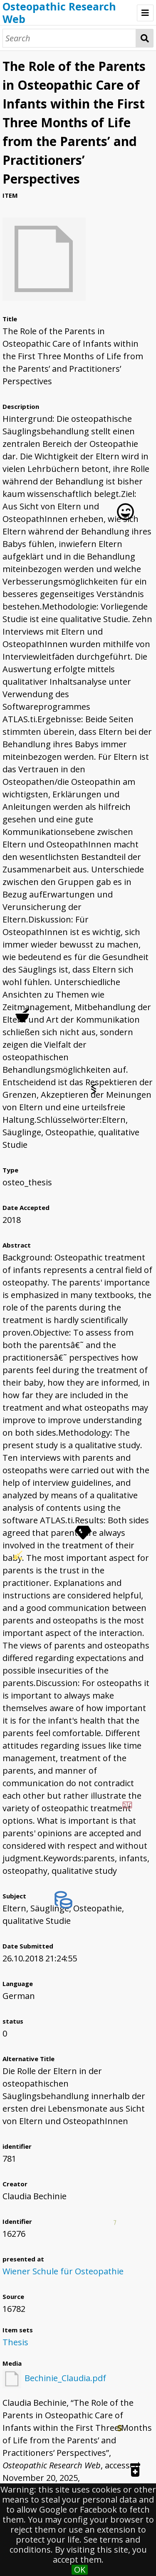 This screenshot has width=156, height=2576. Describe the element at coordinates (63, 1900) in the screenshot. I see `view your coin balance or currency` at that location.